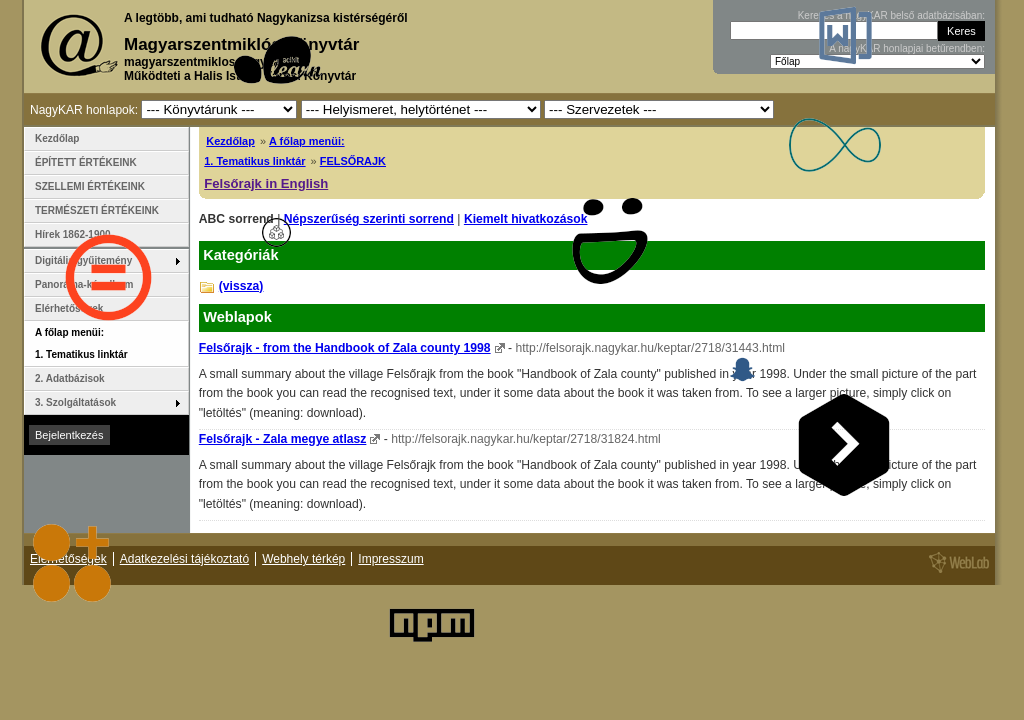 The image size is (1024, 720). I want to click on open SmugMug photo sharing app, so click(610, 241).